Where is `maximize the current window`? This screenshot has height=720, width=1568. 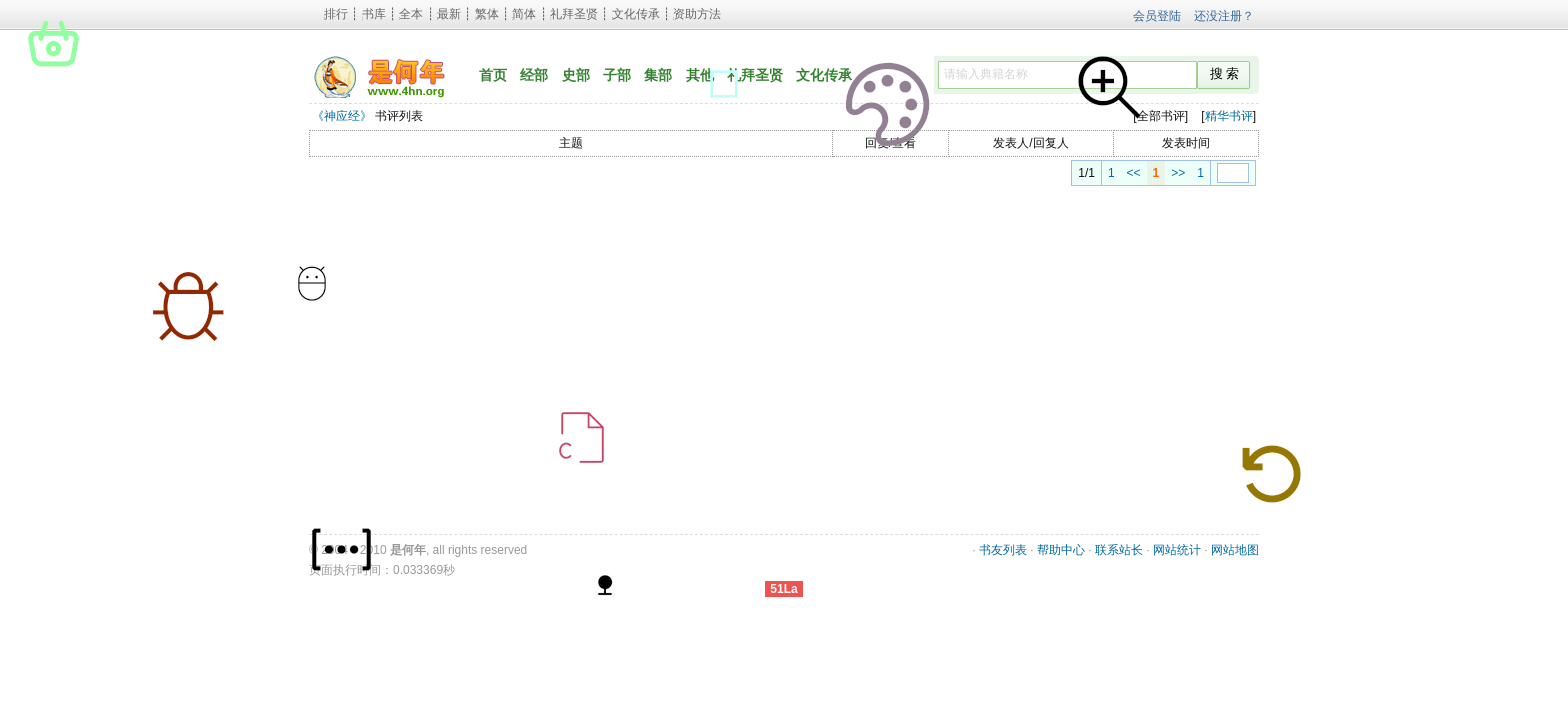 maximize the current window is located at coordinates (724, 84).